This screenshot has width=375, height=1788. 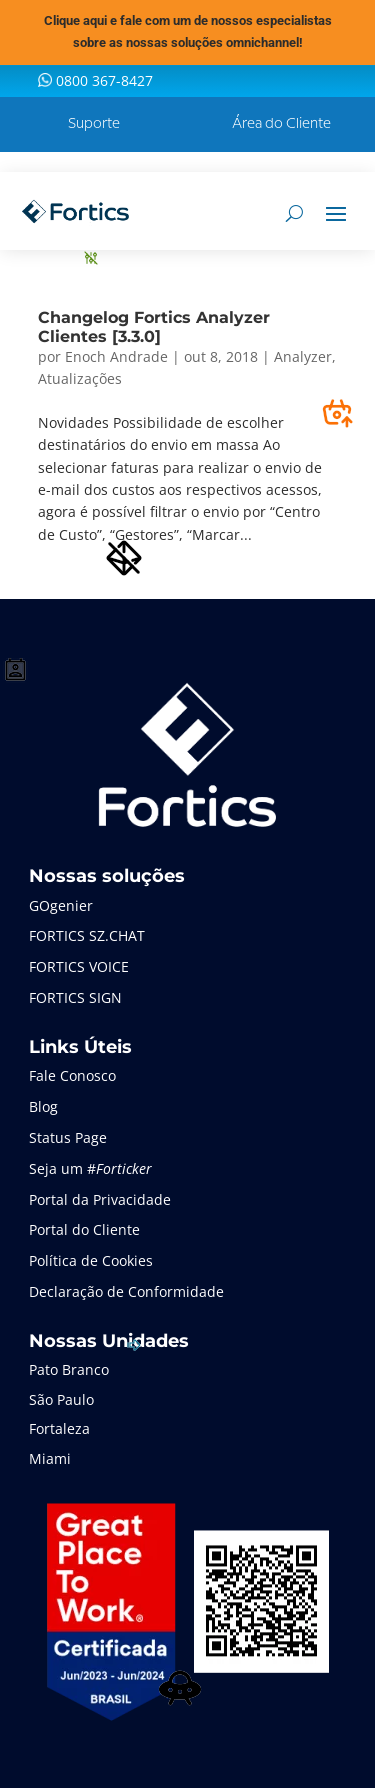 What do you see at coordinates (91, 258) in the screenshot?
I see `settings or adjustments are disabled` at bounding box center [91, 258].